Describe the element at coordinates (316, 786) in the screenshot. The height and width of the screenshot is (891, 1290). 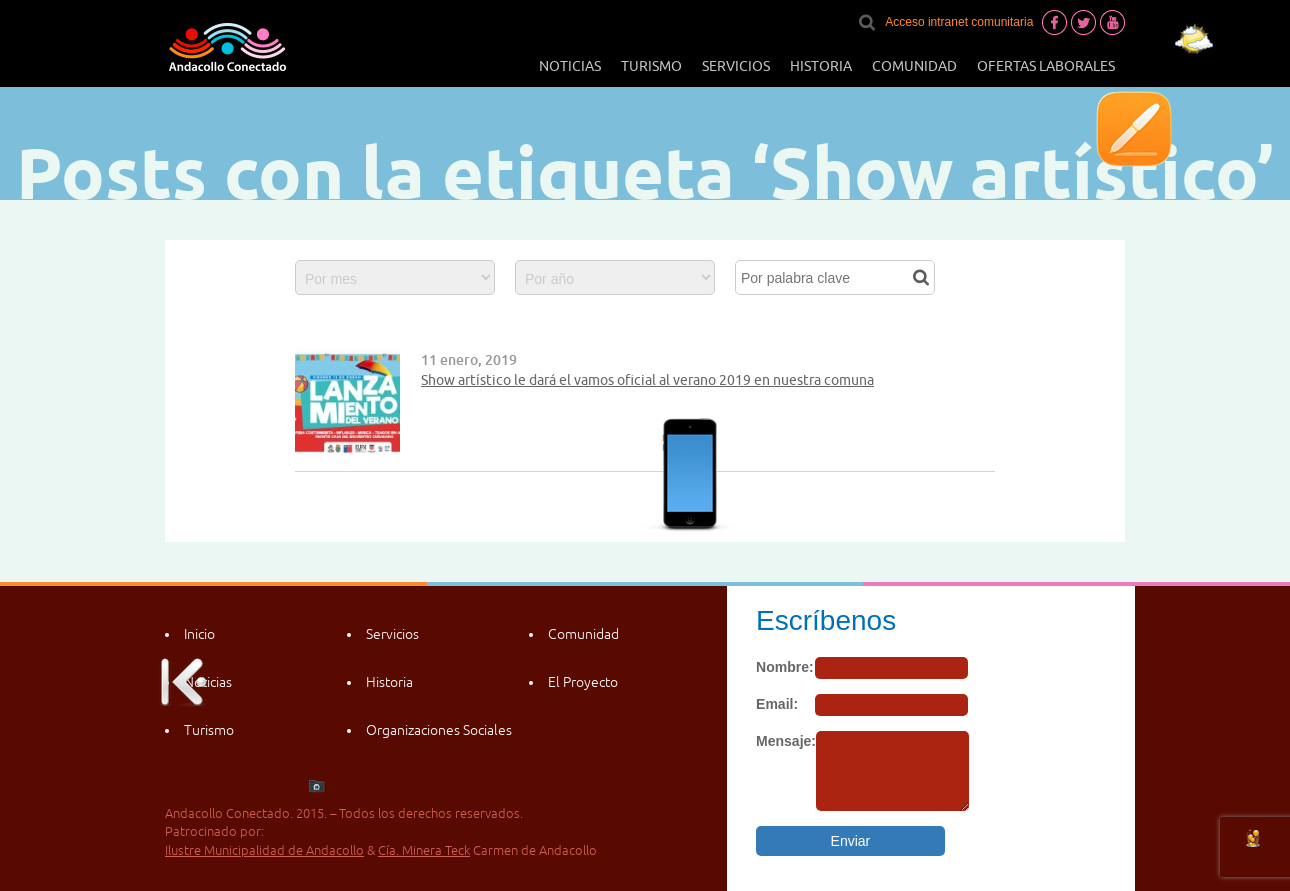
I see `open cordova project folder` at that location.